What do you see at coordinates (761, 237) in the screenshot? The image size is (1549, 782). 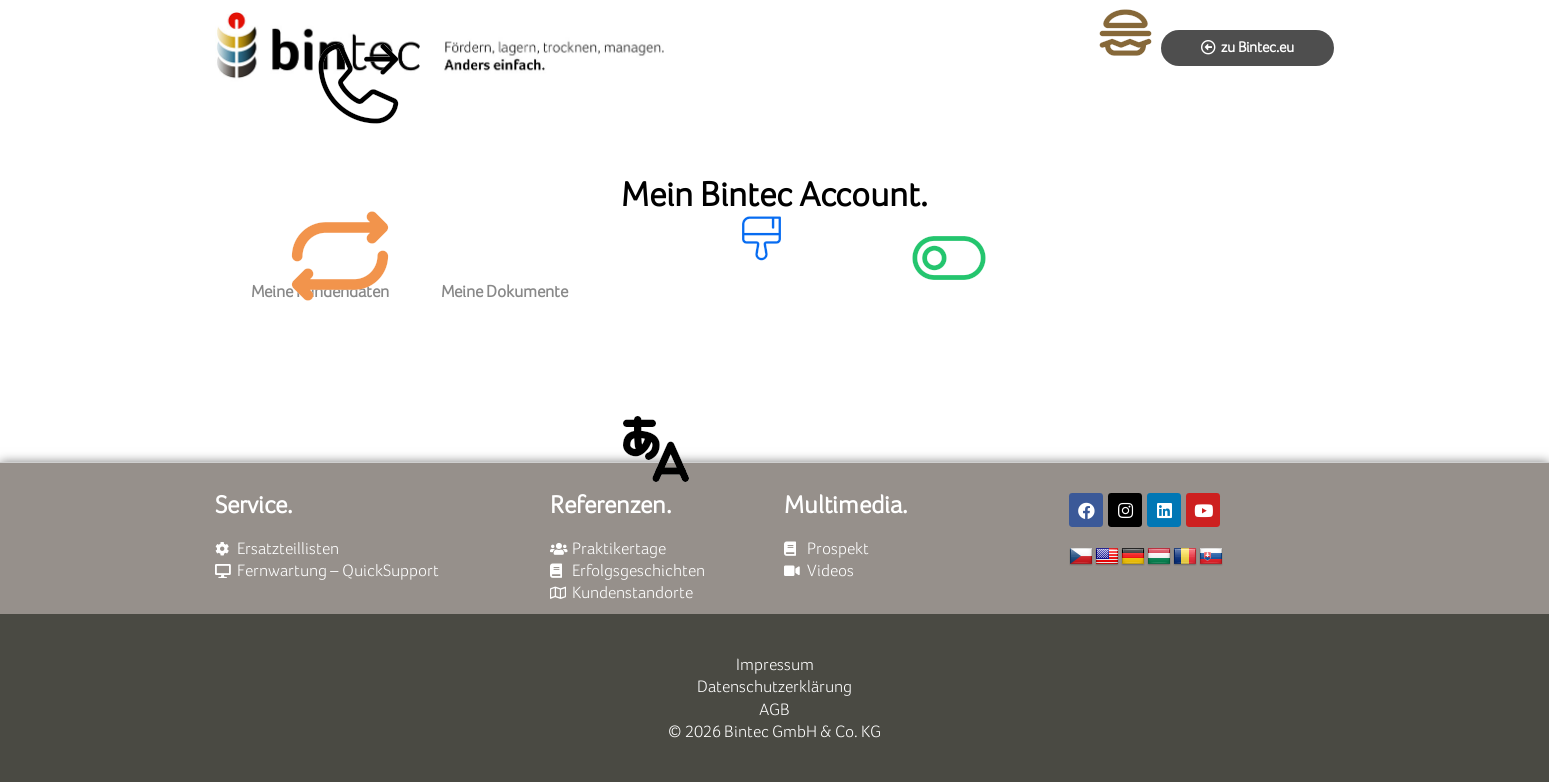 I see `access painting or drawing tools` at bounding box center [761, 237].